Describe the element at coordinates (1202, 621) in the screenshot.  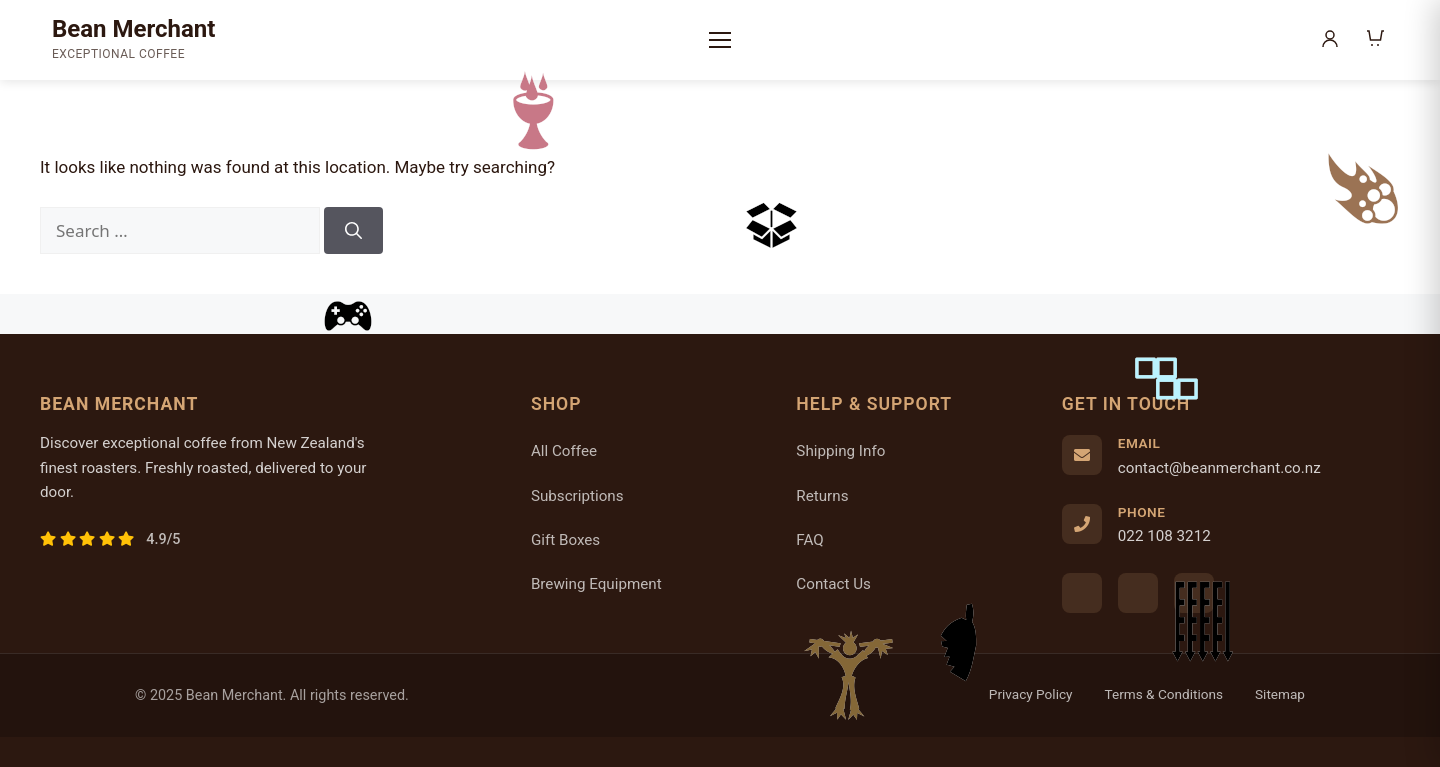
I see `access castle or fortress defenses` at that location.